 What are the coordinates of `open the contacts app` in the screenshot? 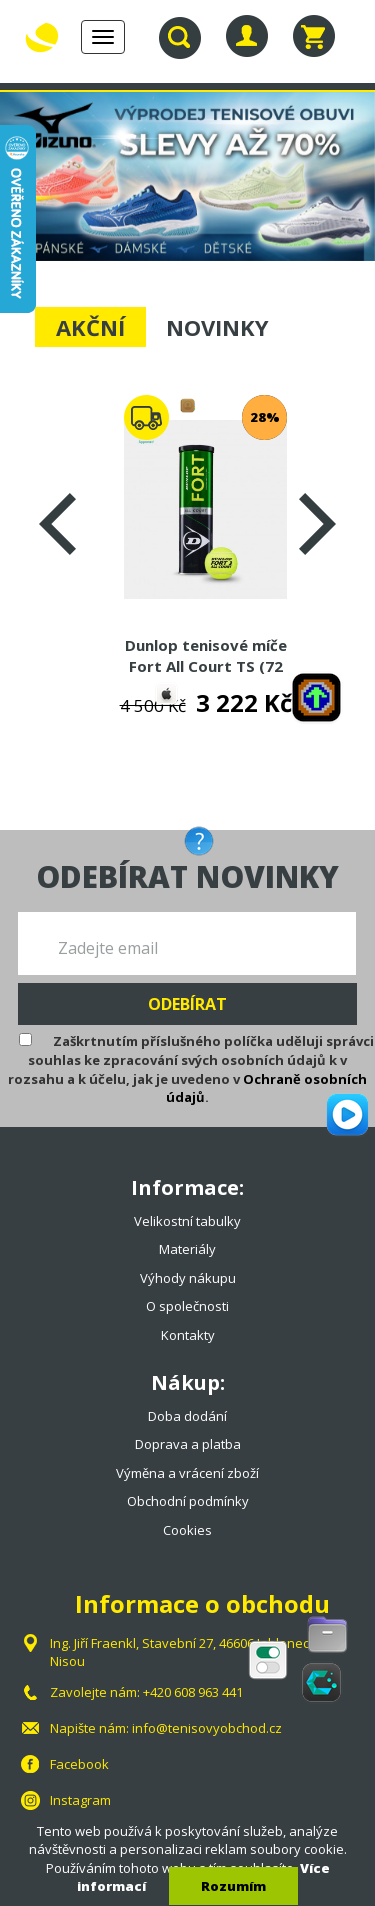 It's located at (187, 405).